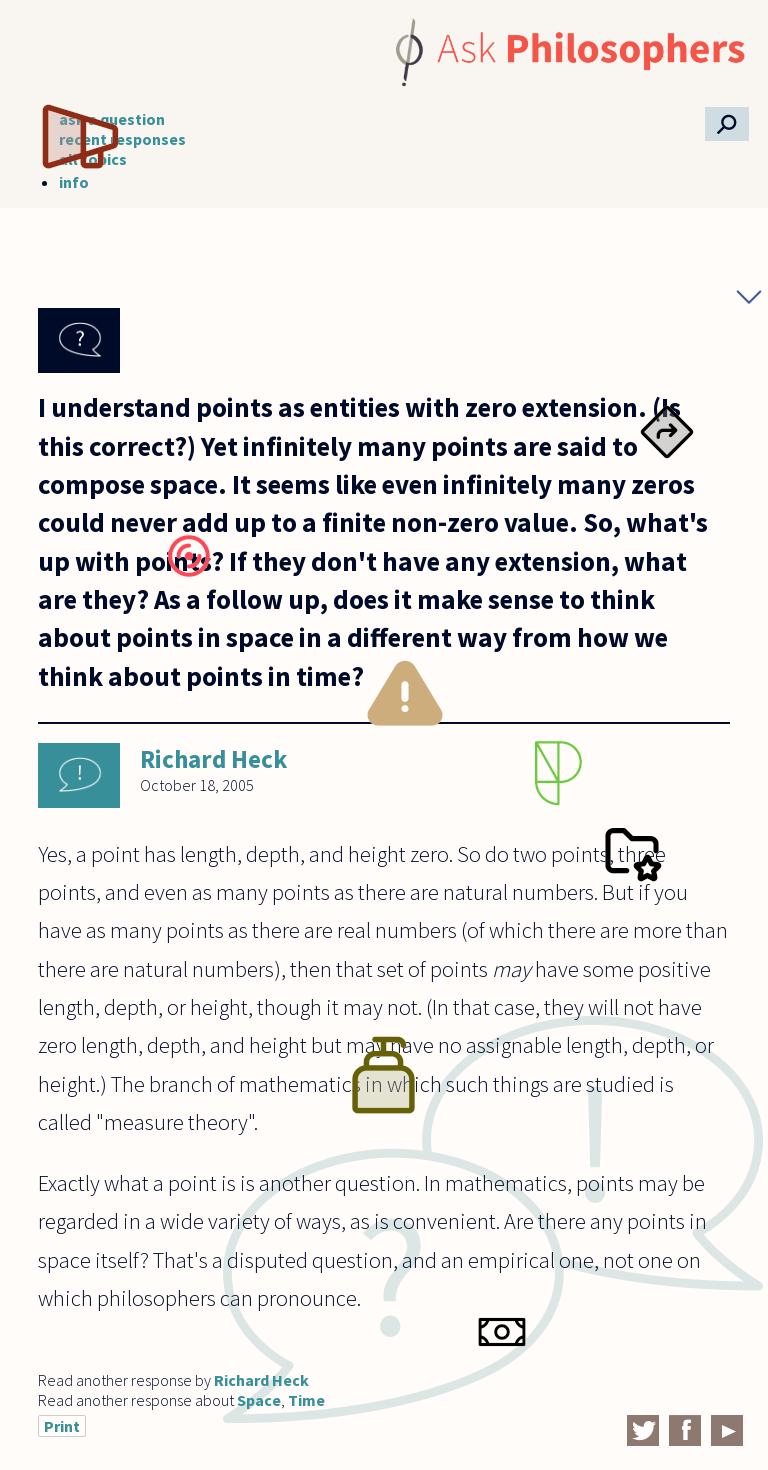 This screenshot has width=768, height=1470. What do you see at coordinates (405, 695) in the screenshot?
I see `indicates a warning or caution state` at bounding box center [405, 695].